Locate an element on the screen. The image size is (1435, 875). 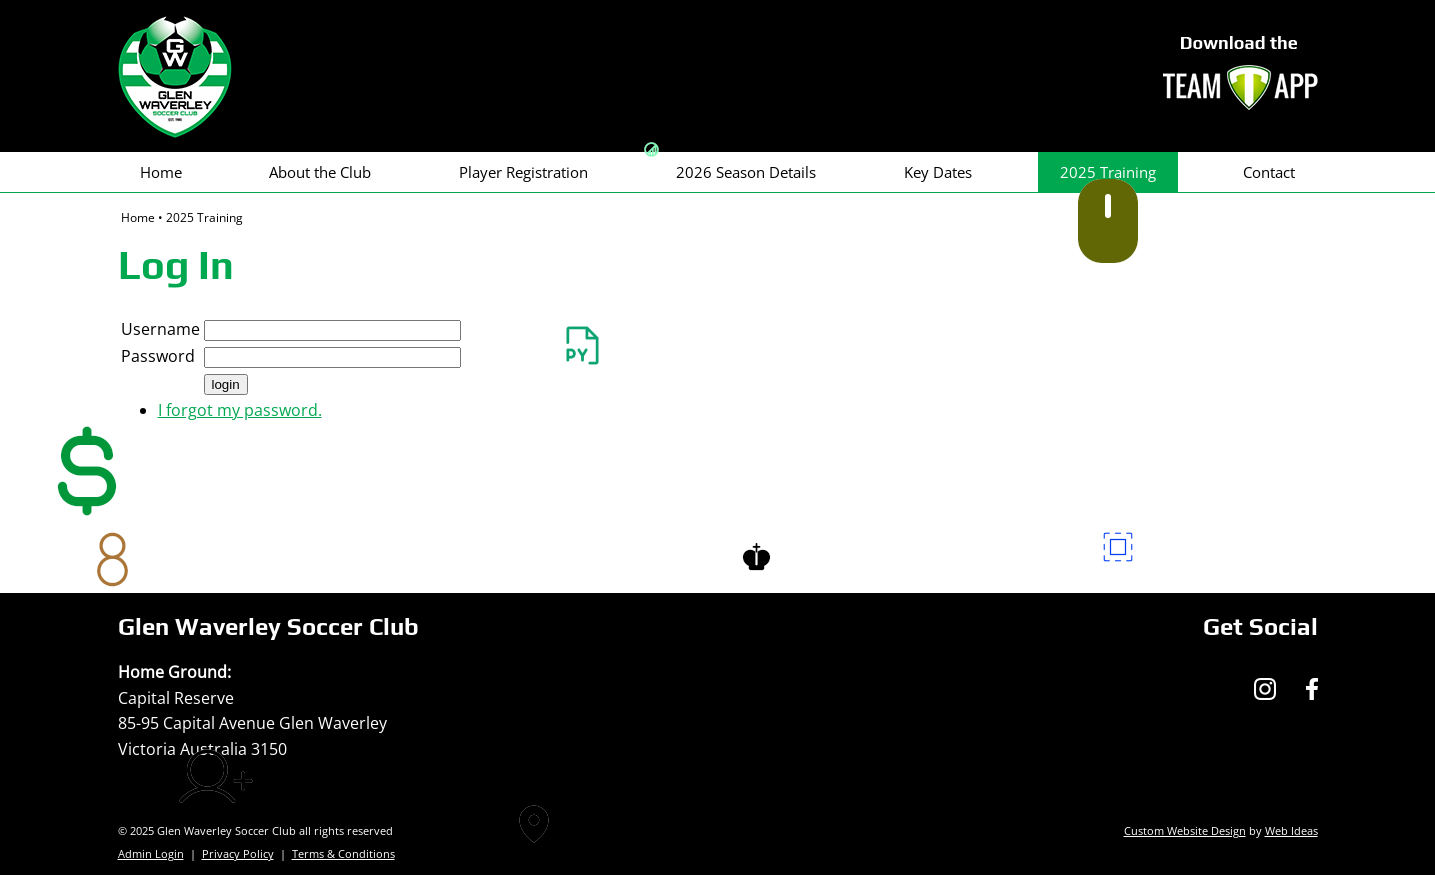
a python script or .py file is located at coordinates (582, 345).